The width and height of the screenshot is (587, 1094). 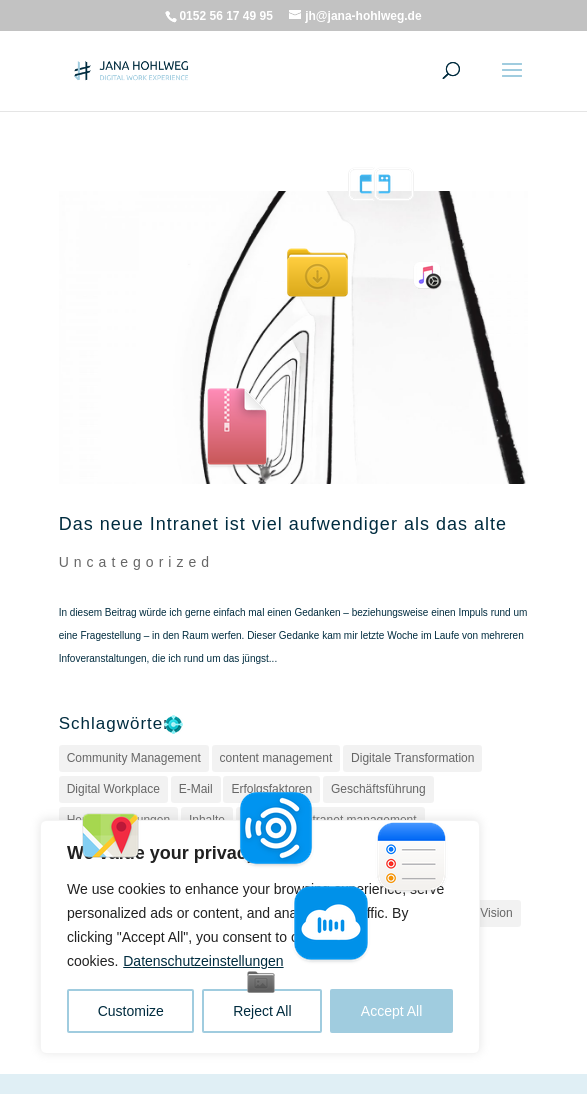 What do you see at coordinates (427, 275) in the screenshot?
I see `open audio or music playback settings` at bounding box center [427, 275].